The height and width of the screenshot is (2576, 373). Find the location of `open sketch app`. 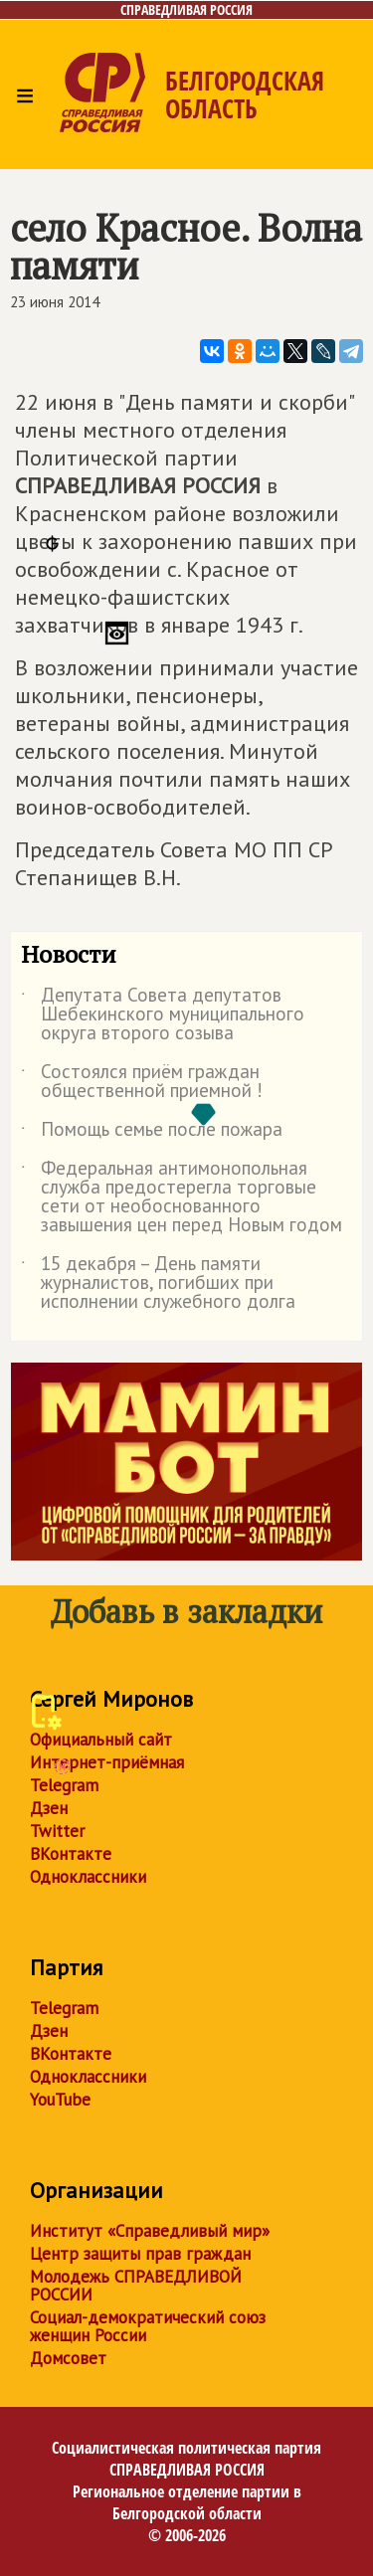

open sketch app is located at coordinates (203, 1114).